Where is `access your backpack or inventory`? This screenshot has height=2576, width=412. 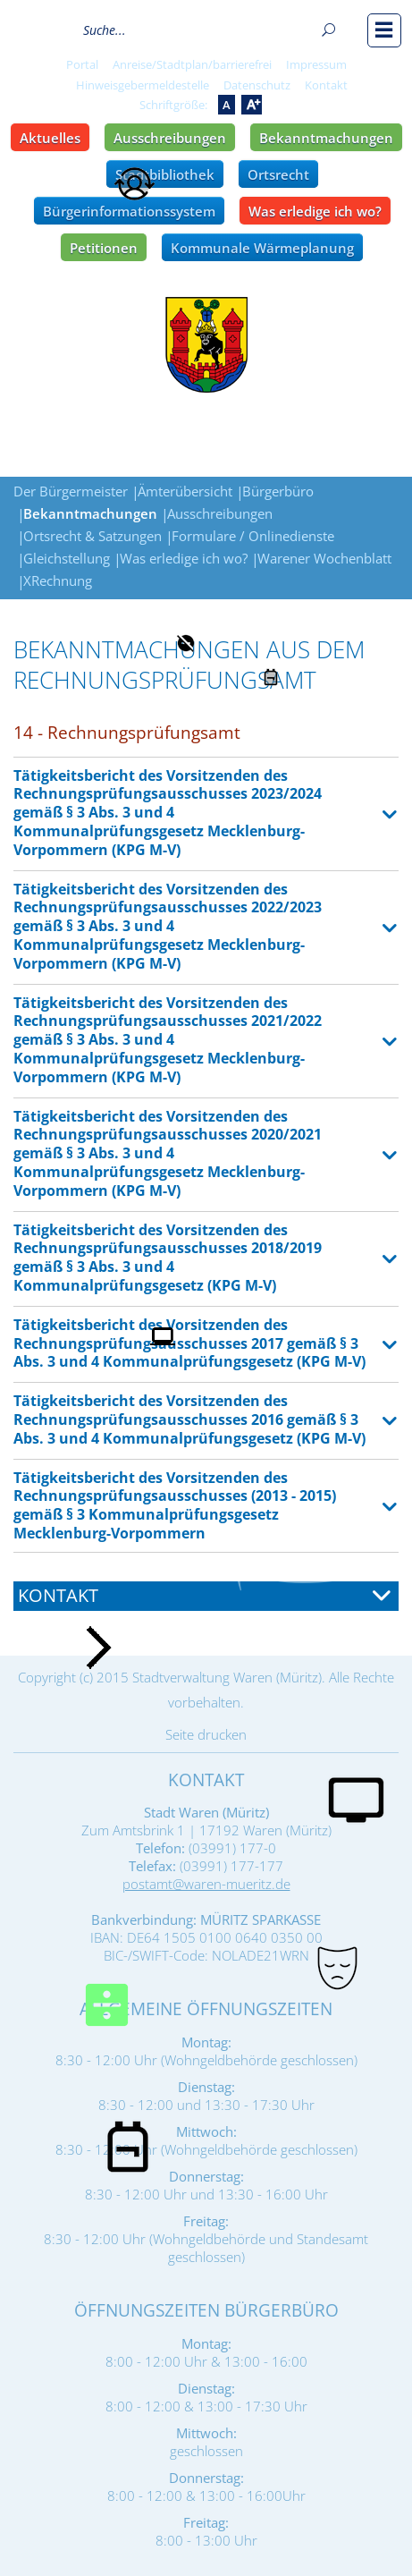
access your backpack or inventory is located at coordinates (271, 677).